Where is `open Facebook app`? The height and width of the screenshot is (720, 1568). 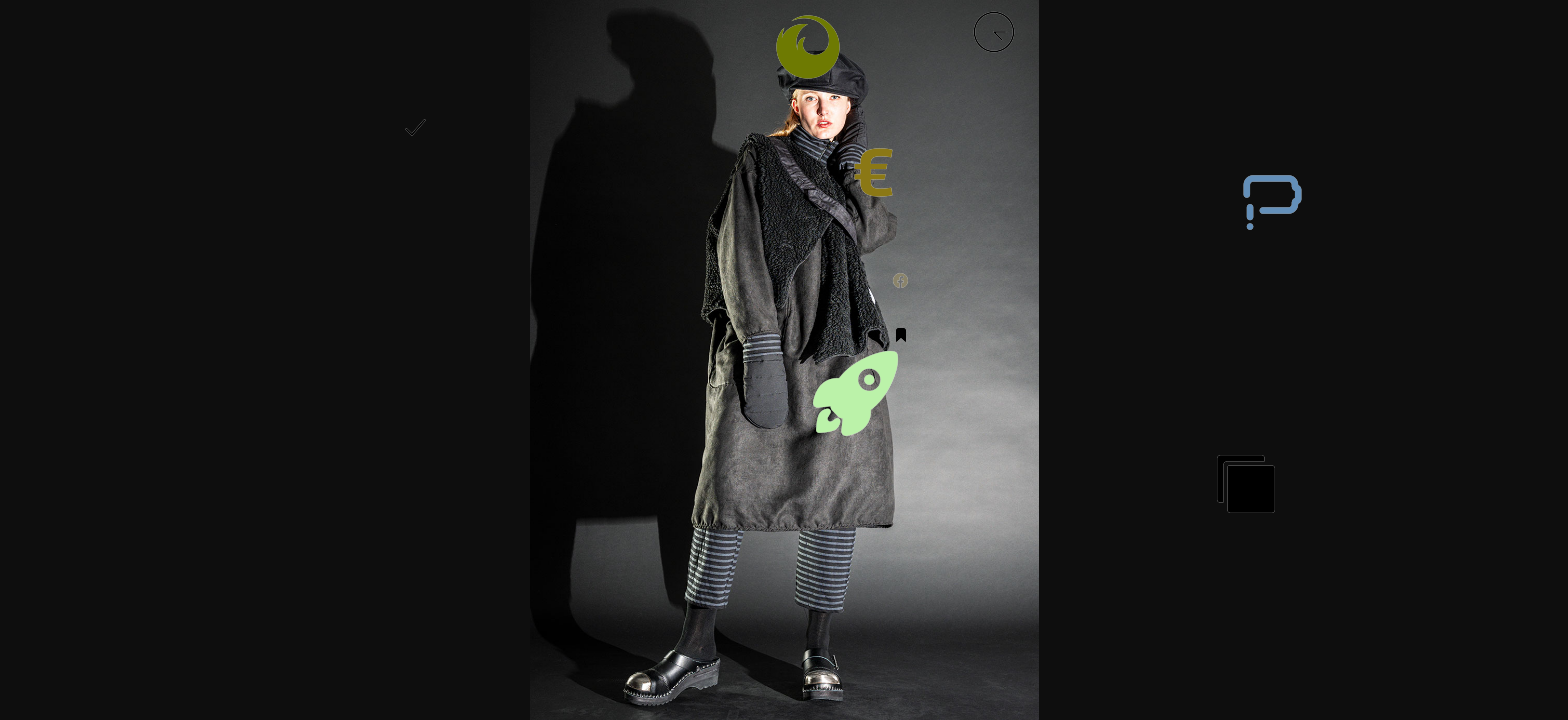 open Facebook app is located at coordinates (900, 280).